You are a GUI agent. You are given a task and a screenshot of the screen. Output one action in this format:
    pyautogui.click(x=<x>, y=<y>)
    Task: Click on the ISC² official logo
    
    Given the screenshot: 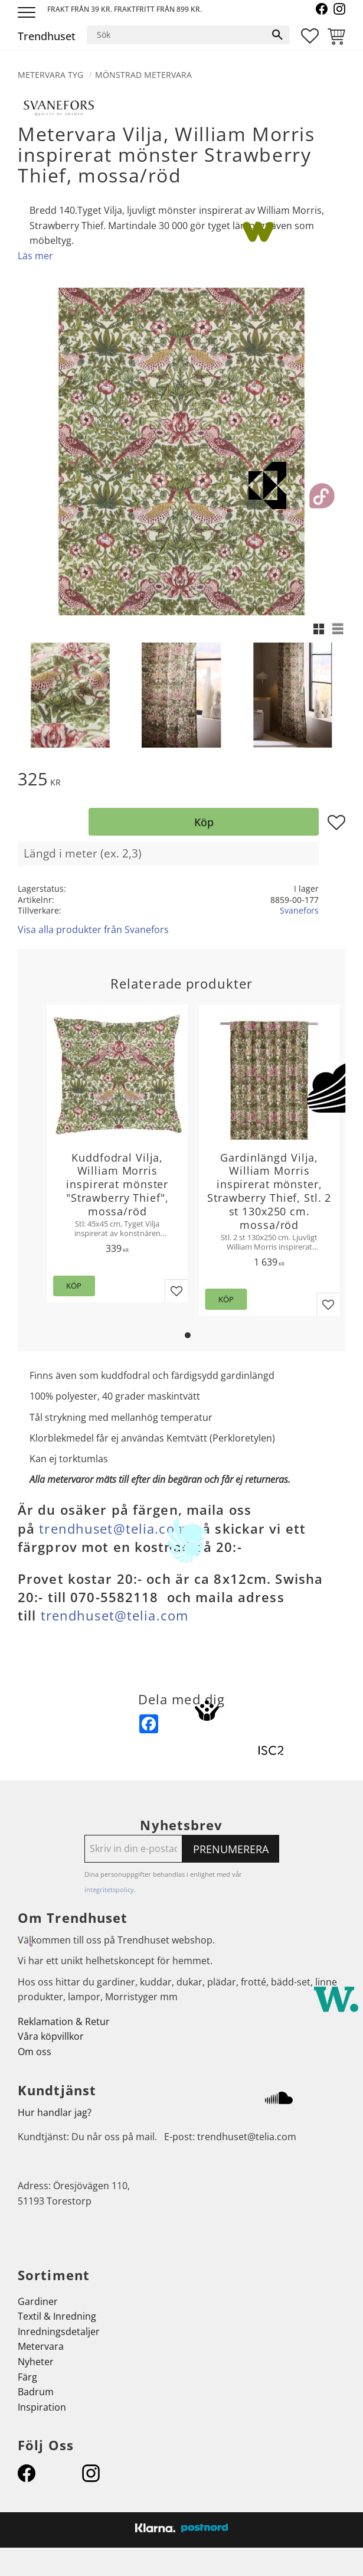 What is the action you would take?
    pyautogui.click(x=271, y=1750)
    